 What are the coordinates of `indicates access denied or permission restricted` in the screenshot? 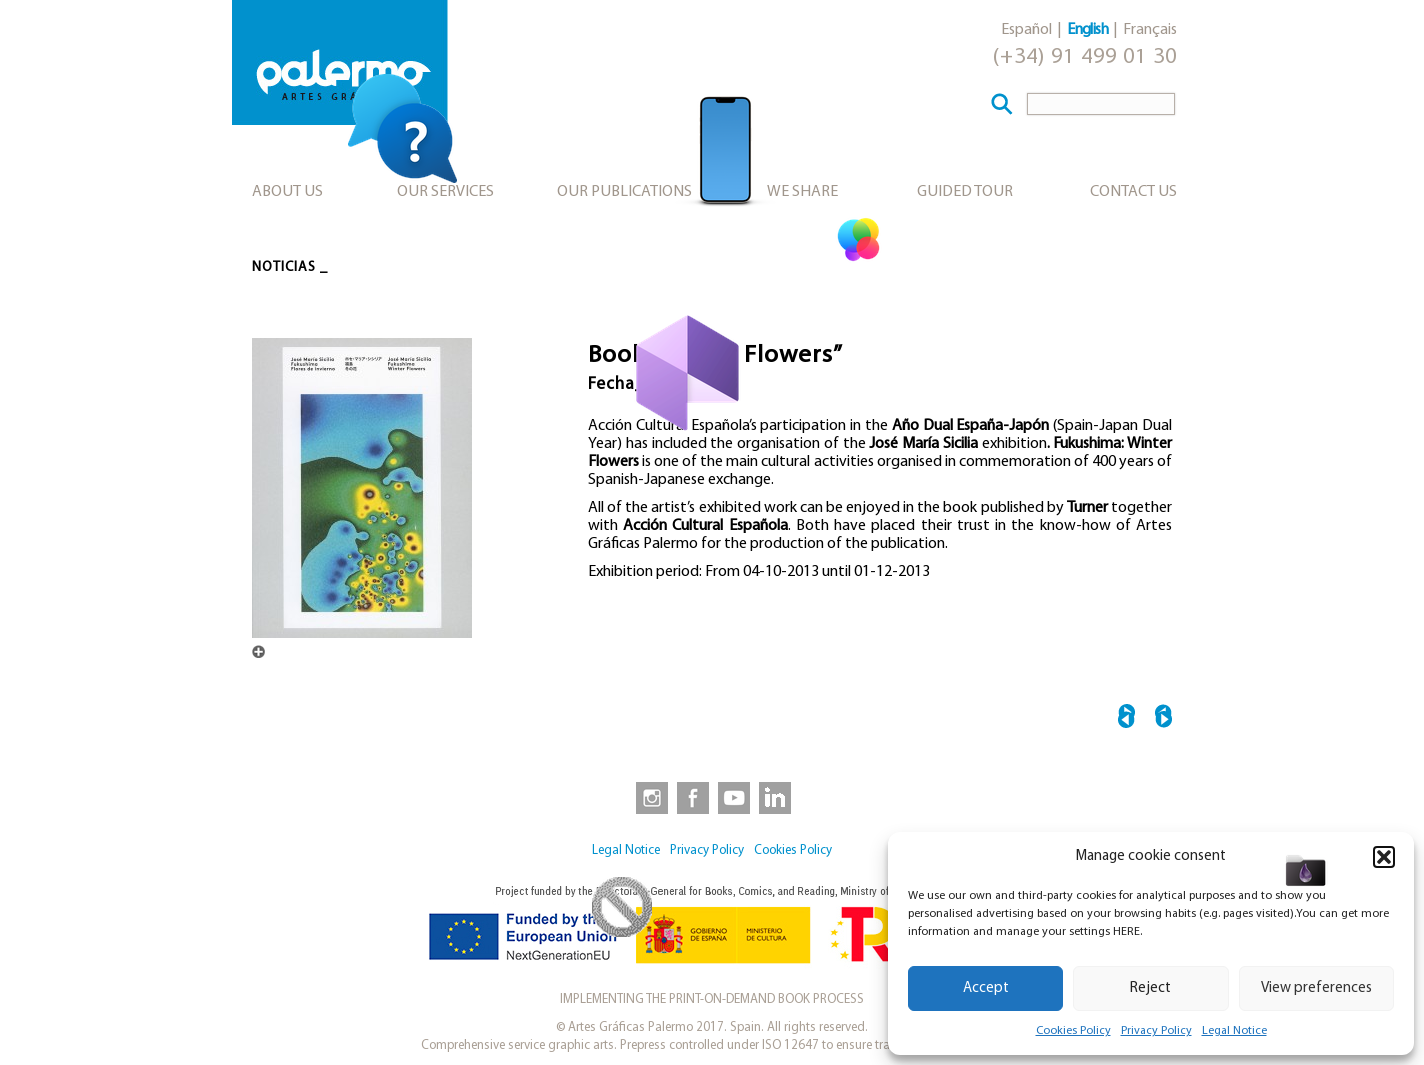 It's located at (622, 907).